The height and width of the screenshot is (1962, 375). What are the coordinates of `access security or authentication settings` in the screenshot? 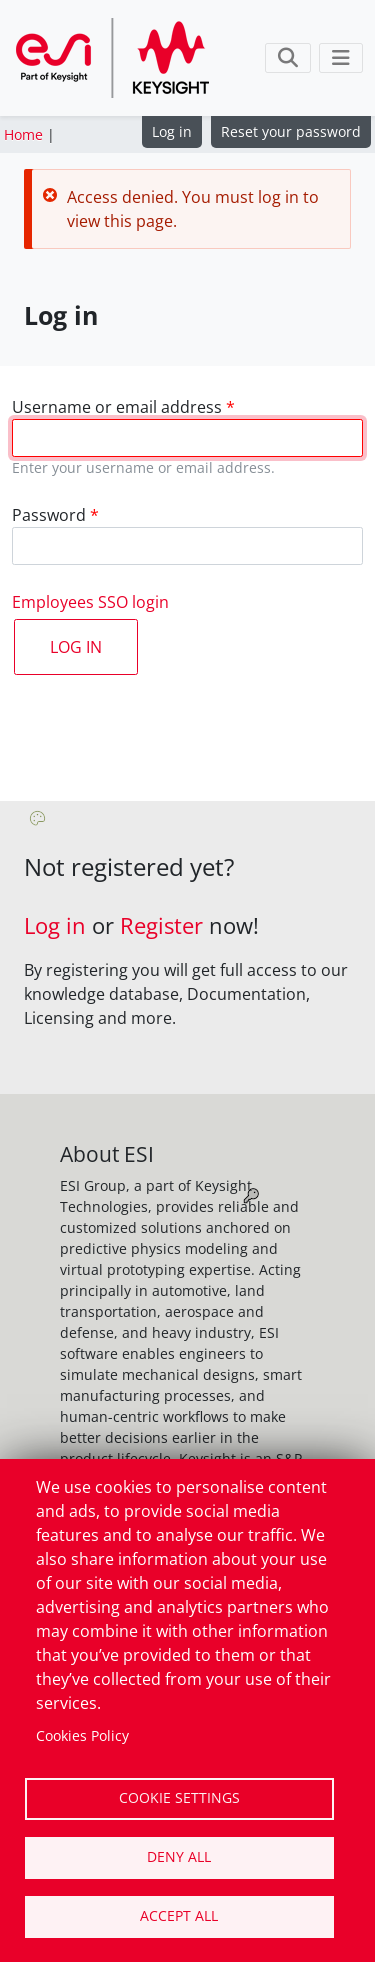 It's located at (251, 1196).